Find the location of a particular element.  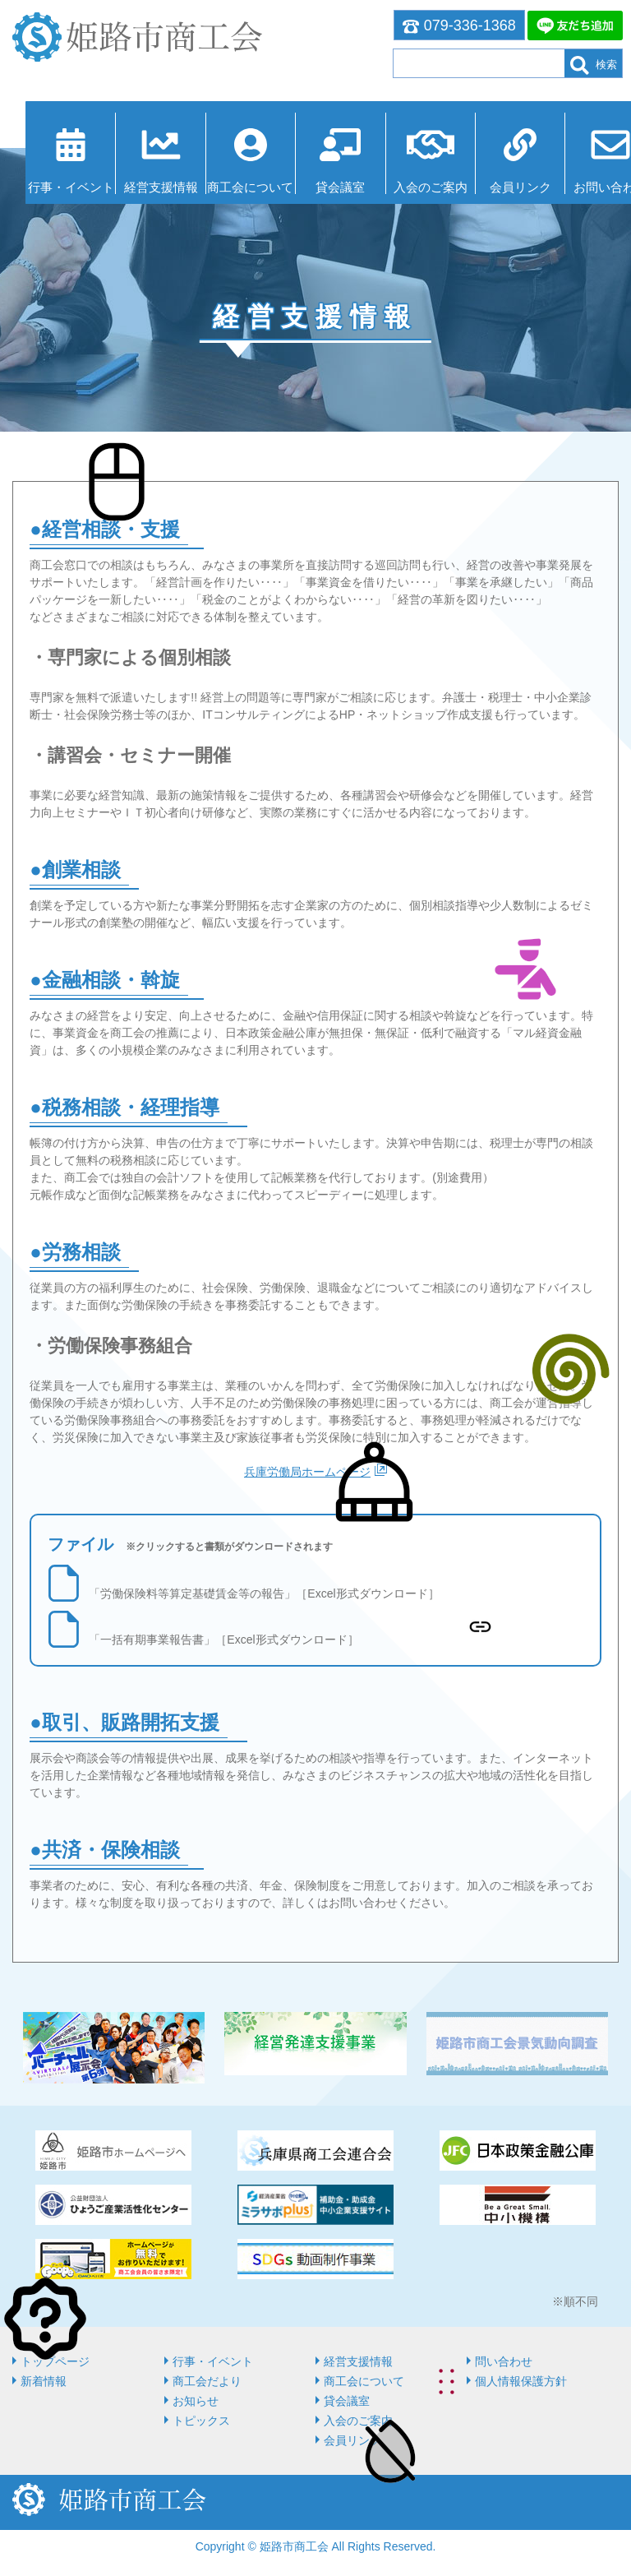

access help or FAQ section is located at coordinates (45, 2319).